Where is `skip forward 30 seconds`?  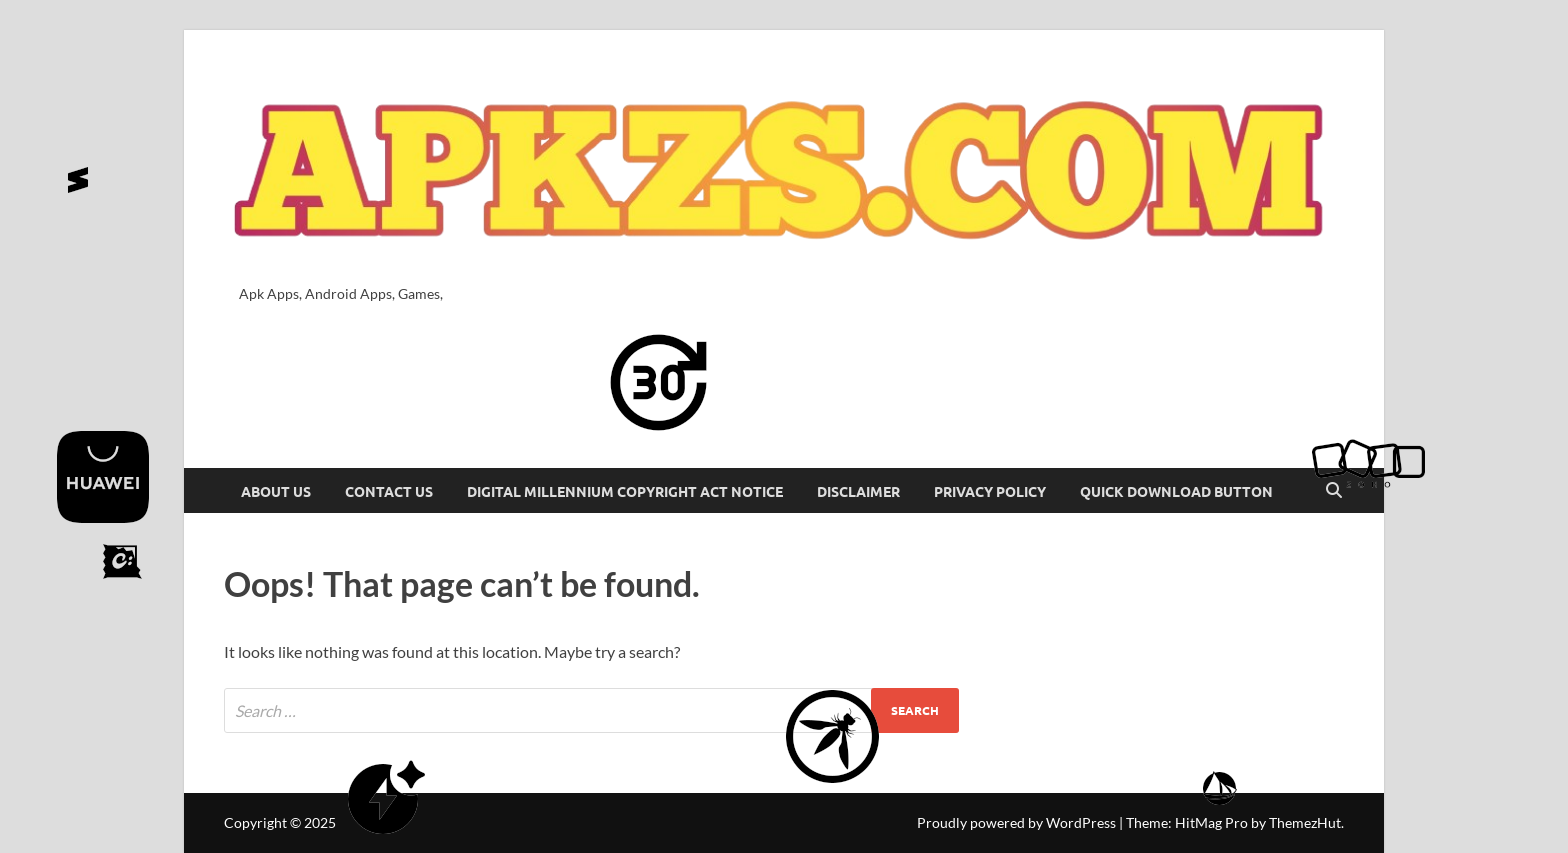 skip forward 30 seconds is located at coordinates (658, 382).